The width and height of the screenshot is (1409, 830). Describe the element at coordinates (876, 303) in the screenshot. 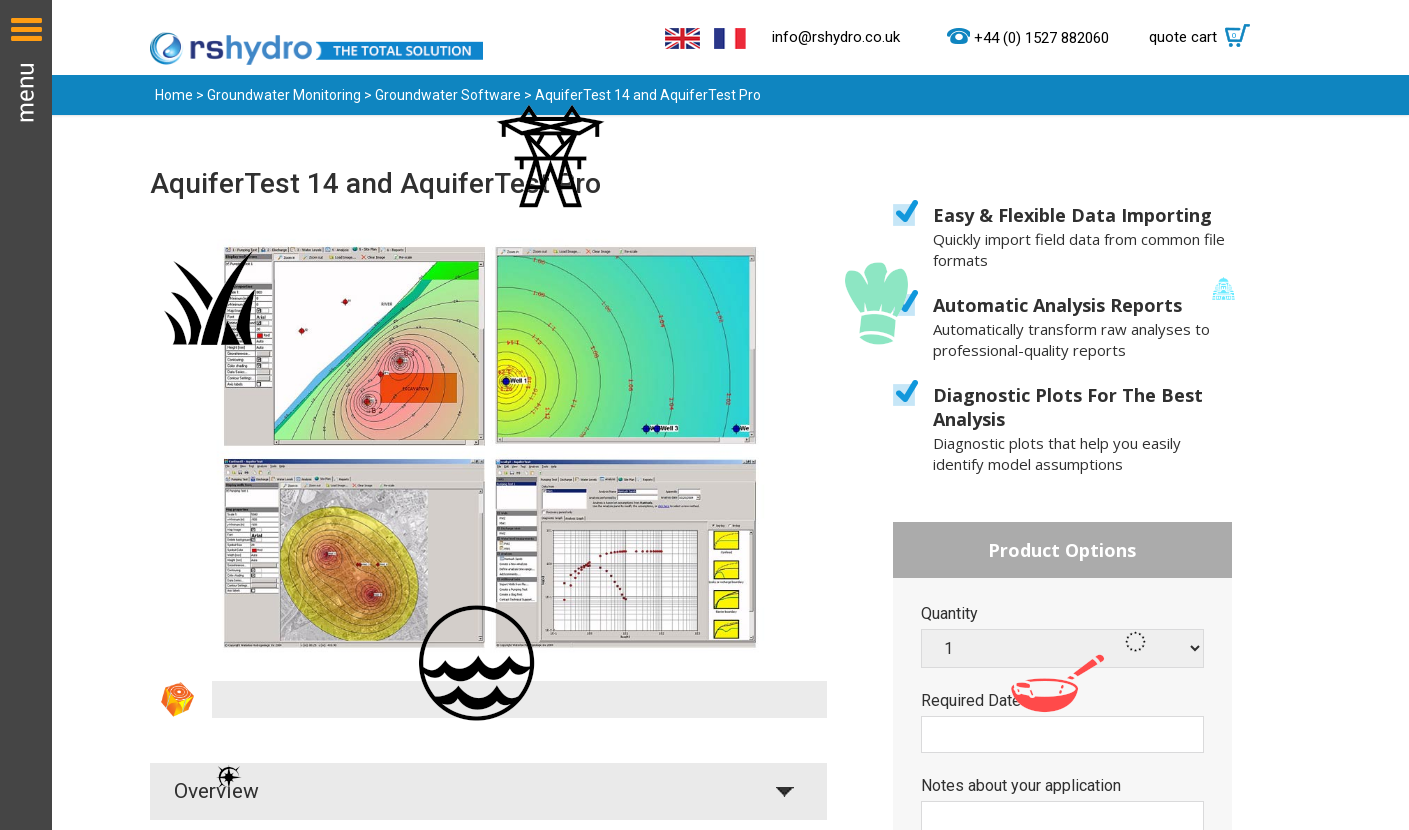

I see `access cooking or recipe features` at that location.